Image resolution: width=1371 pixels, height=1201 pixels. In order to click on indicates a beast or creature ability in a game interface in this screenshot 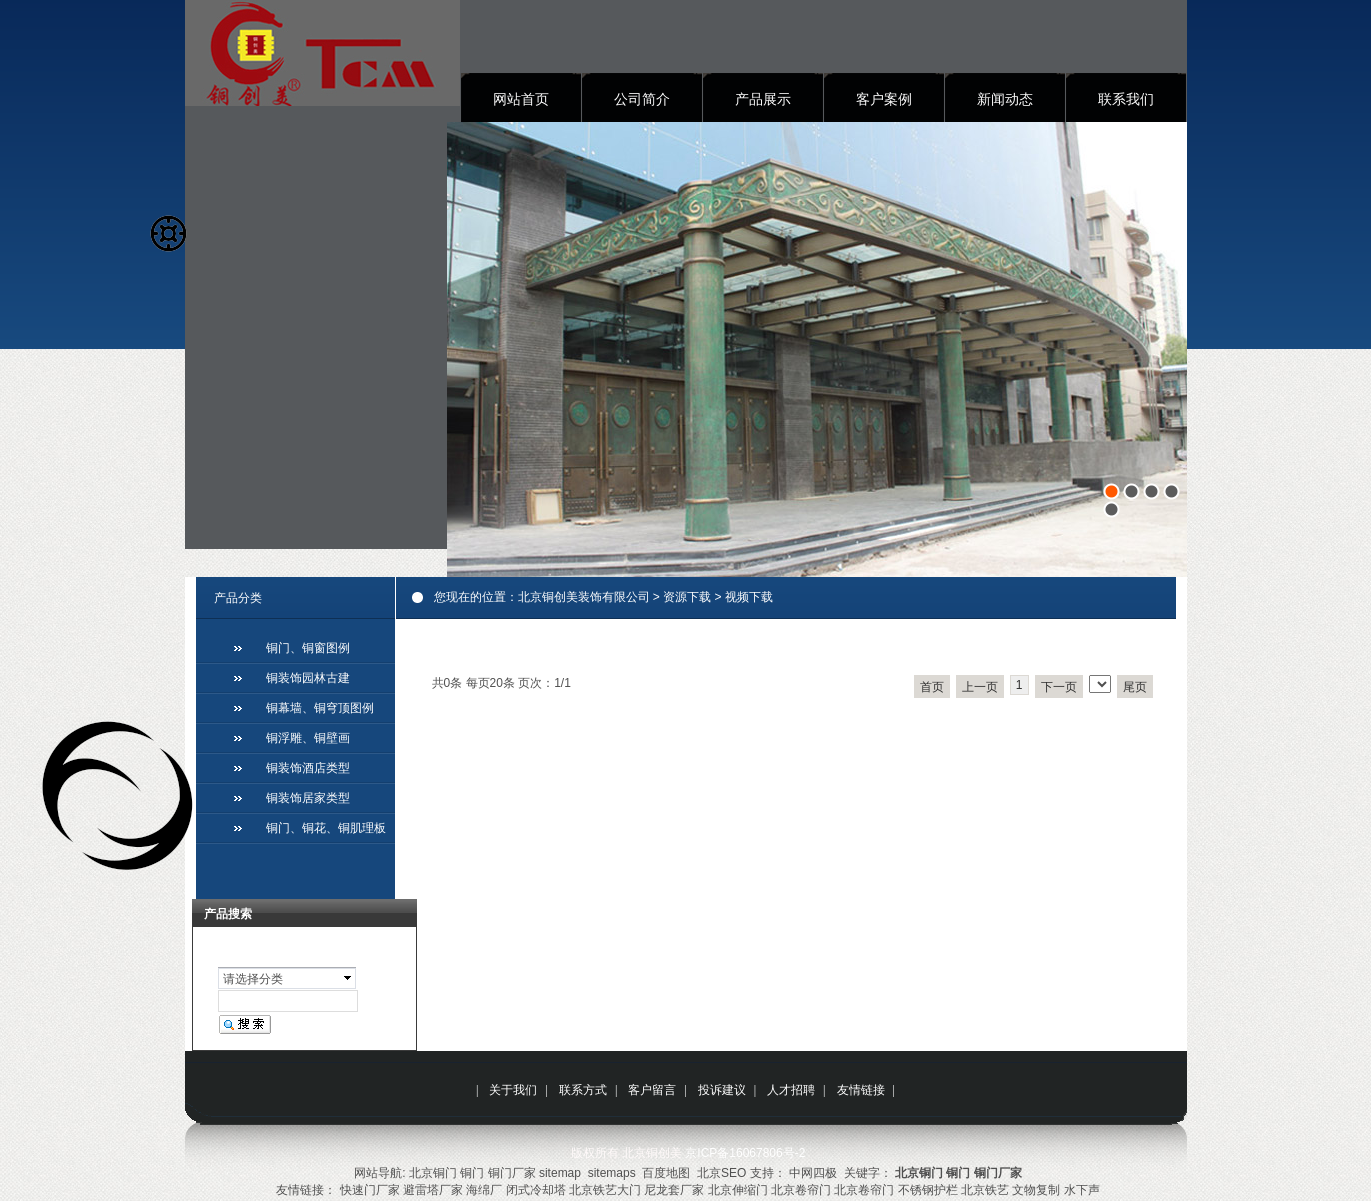, I will do `click(116, 795)`.